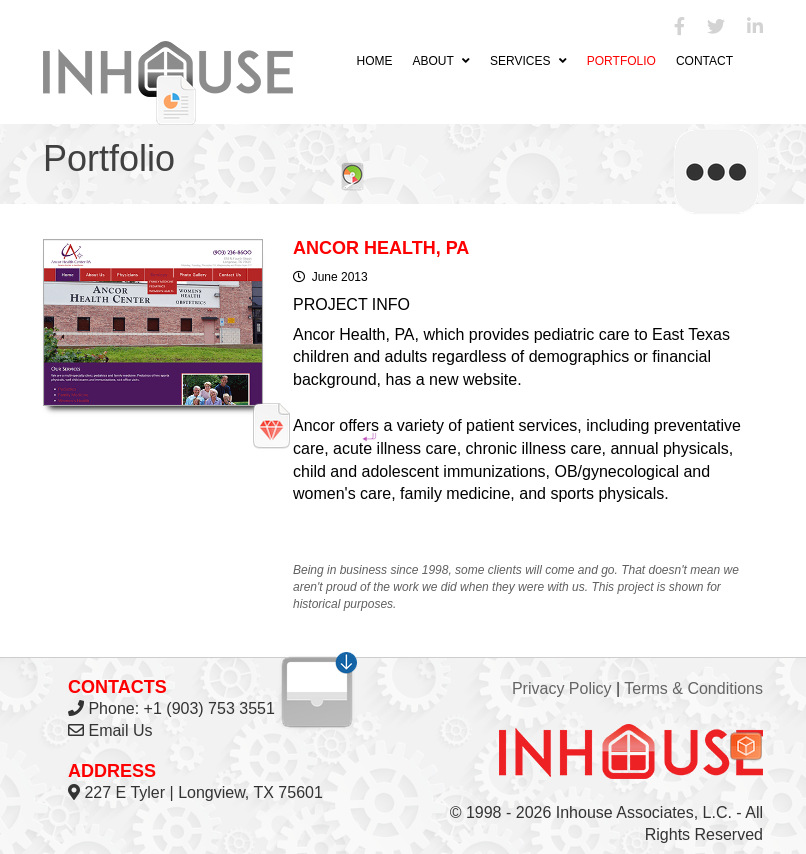  Describe the element at coordinates (271, 425) in the screenshot. I see `ruby programming language source file` at that location.